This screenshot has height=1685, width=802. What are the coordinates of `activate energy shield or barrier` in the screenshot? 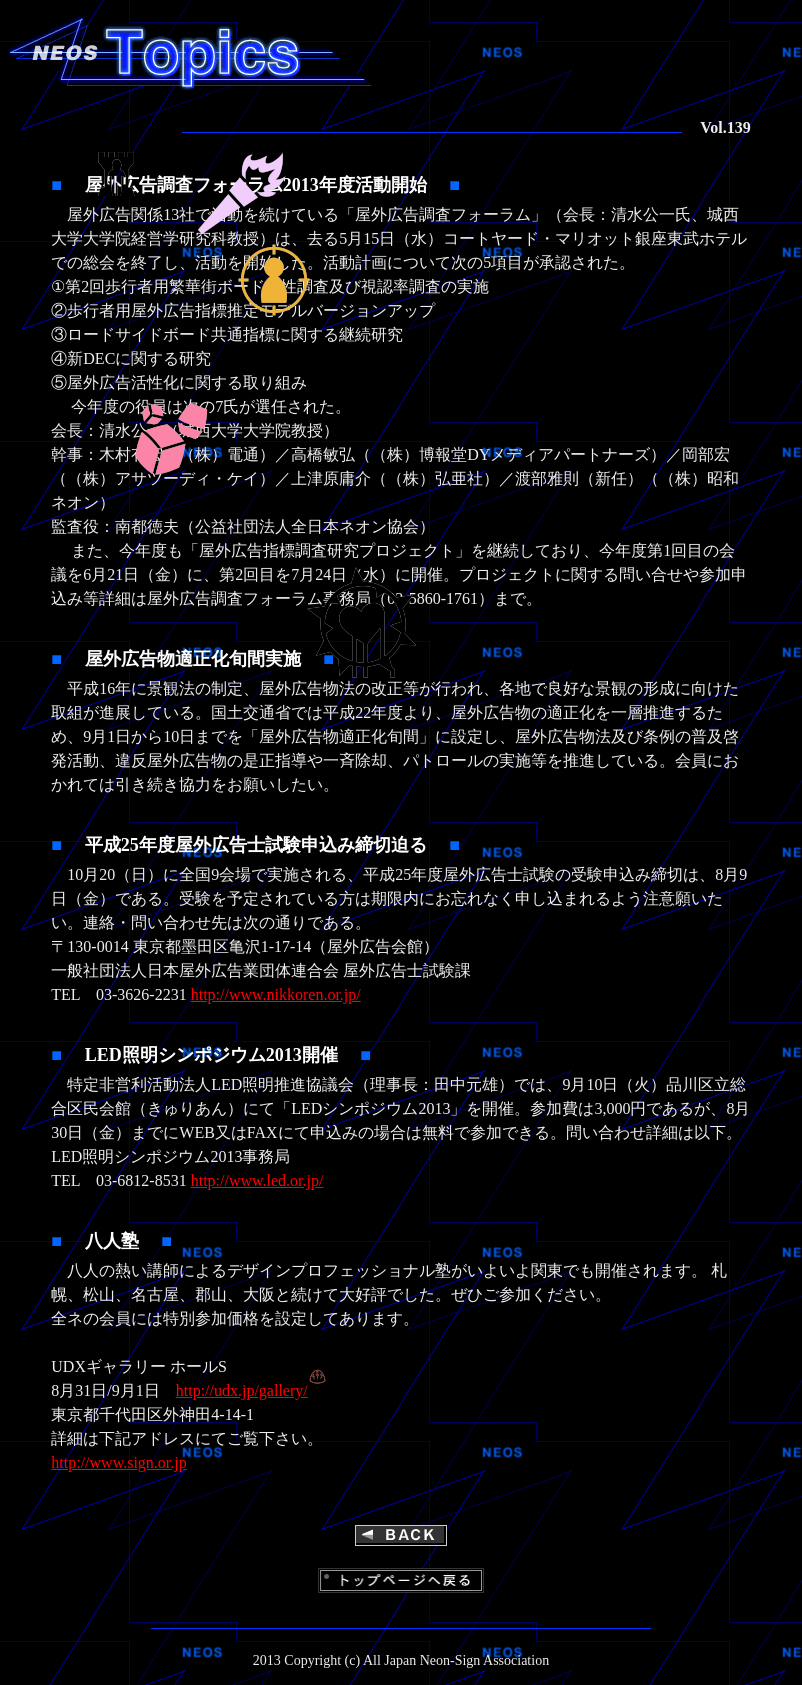 It's located at (317, 1376).